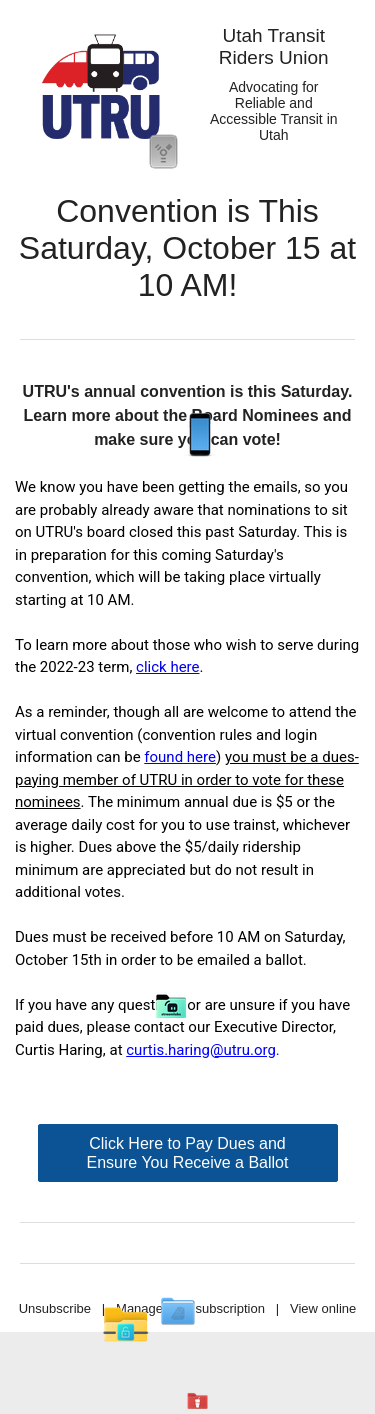 The width and height of the screenshot is (375, 1414). Describe the element at coordinates (125, 1325) in the screenshot. I see `access an unlocked or unprotected folder` at that location.